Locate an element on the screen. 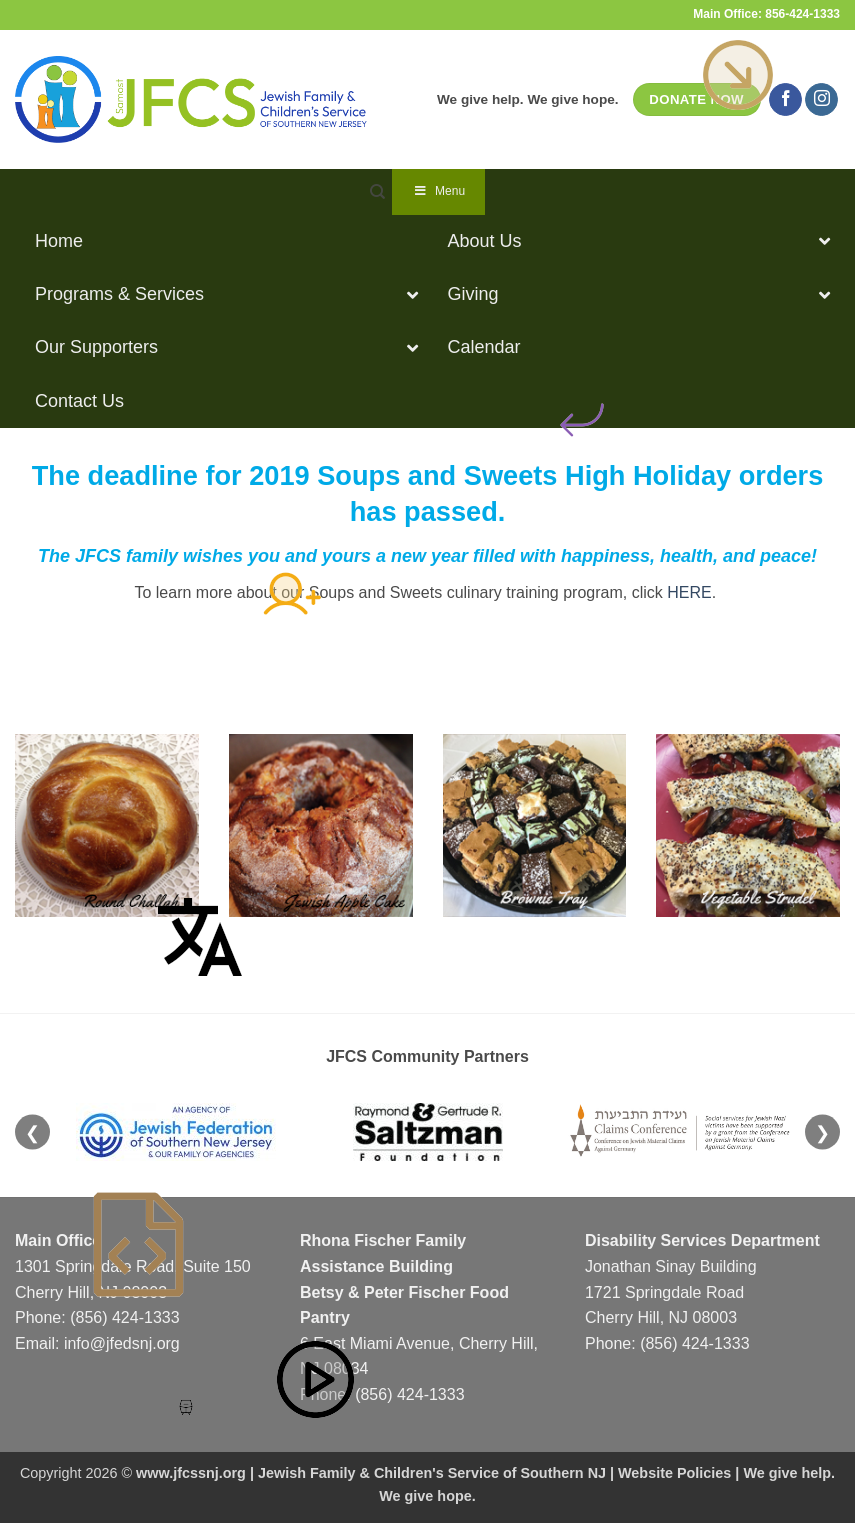 The width and height of the screenshot is (855, 1523). reply to a message is located at coordinates (582, 420).